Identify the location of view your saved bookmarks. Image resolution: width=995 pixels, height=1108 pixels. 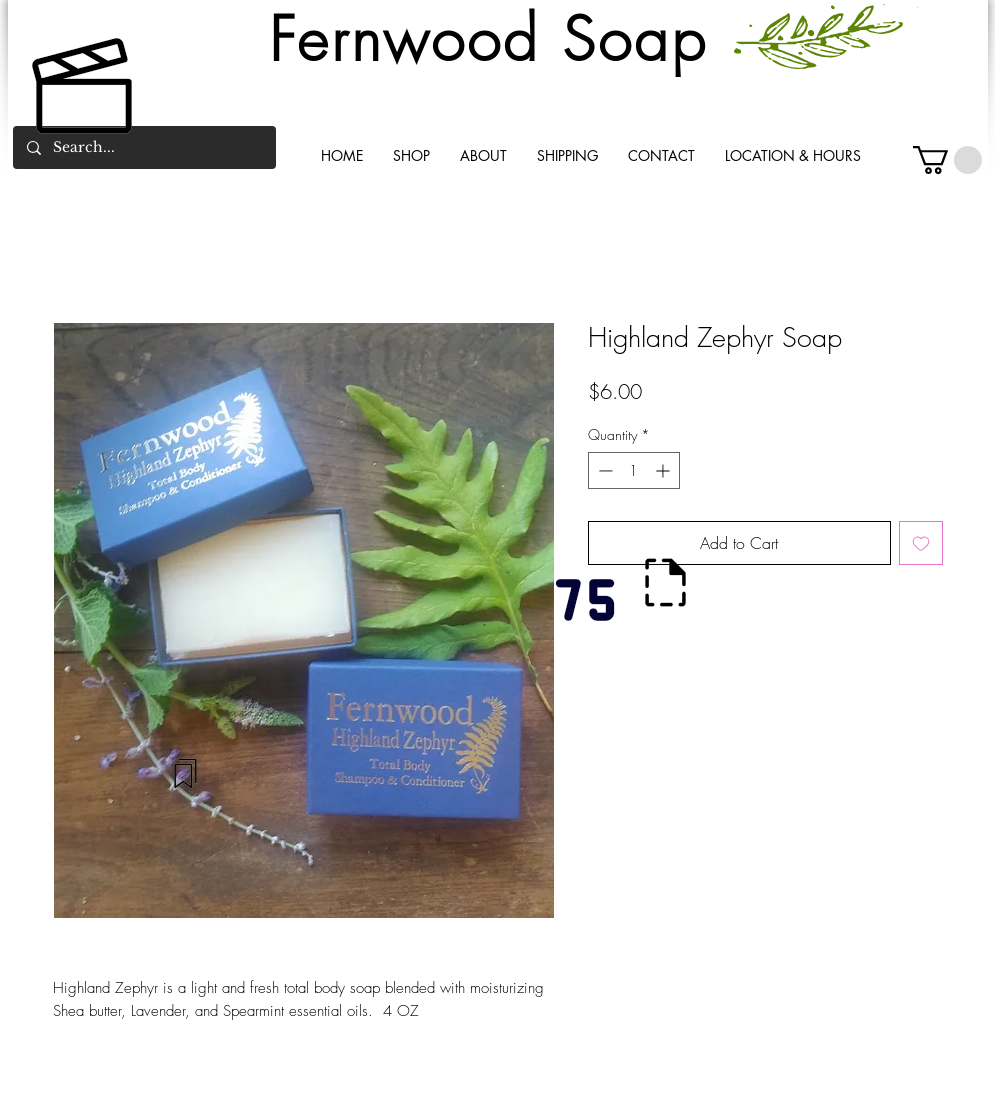
(185, 773).